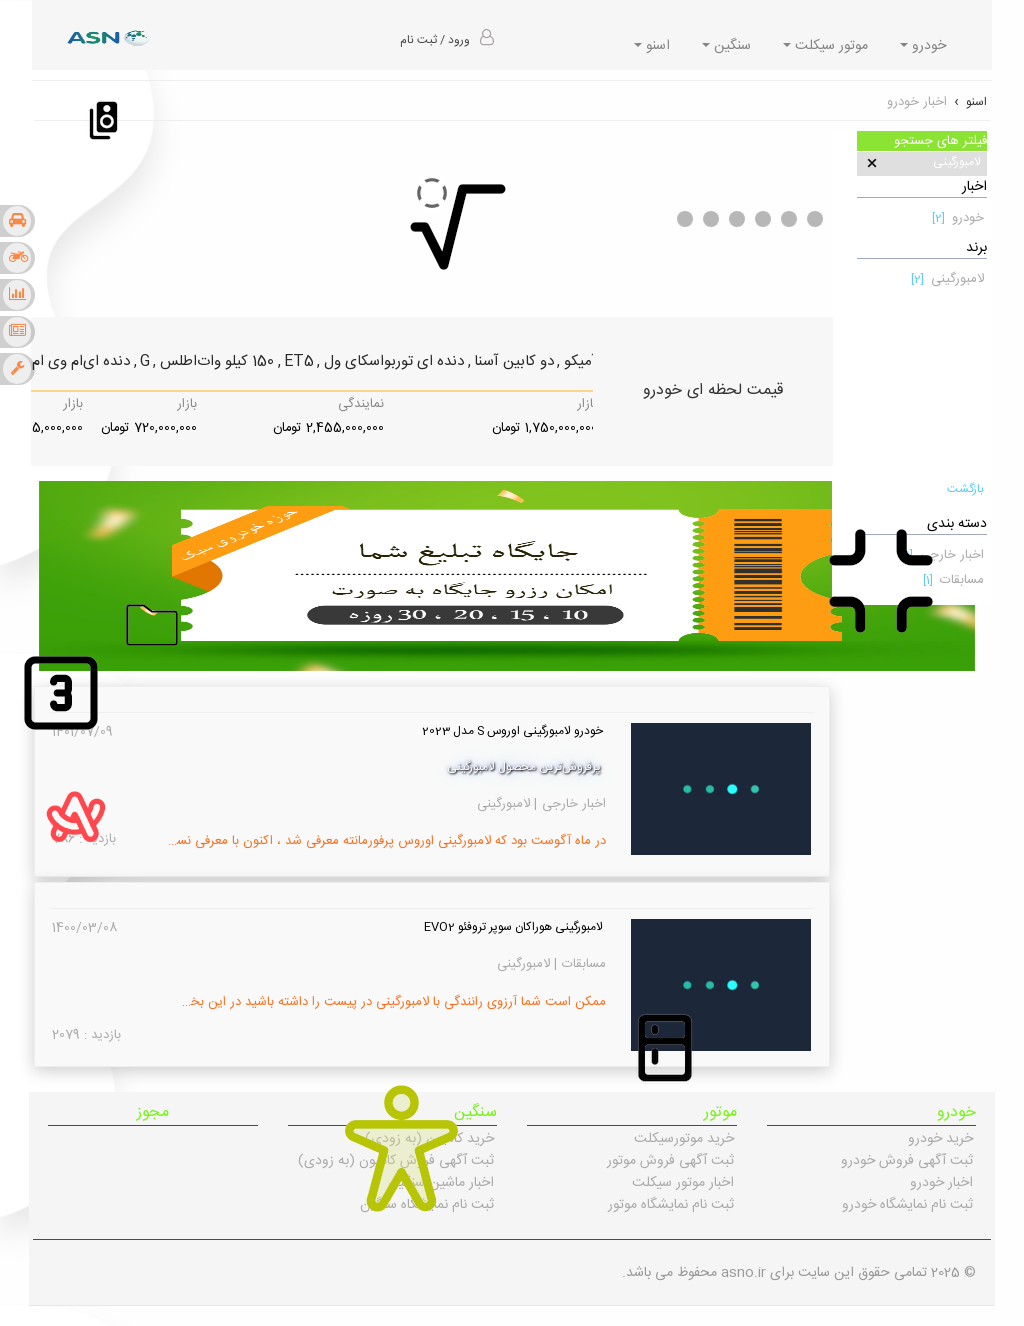  I want to click on access speaker group settings, so click(103, 120).